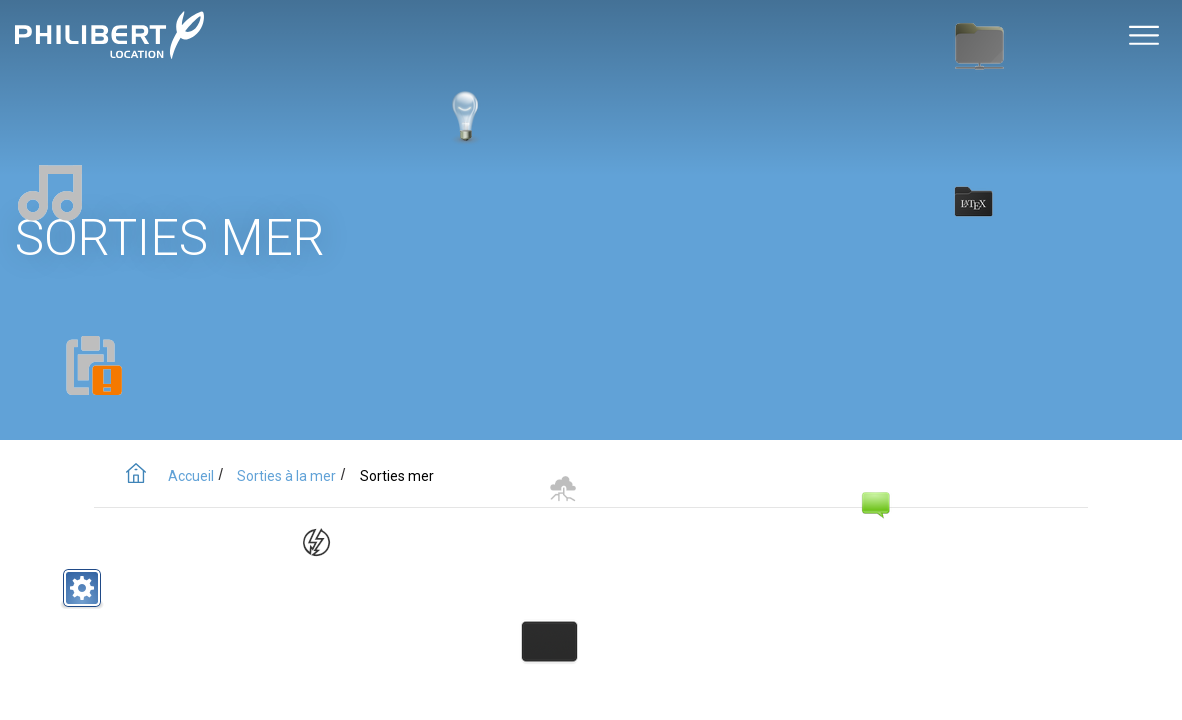  What do you see at coordinates (466, 118) in the screenshot?
I see `indicates informational message or tip` at bounding box center [466, 118].